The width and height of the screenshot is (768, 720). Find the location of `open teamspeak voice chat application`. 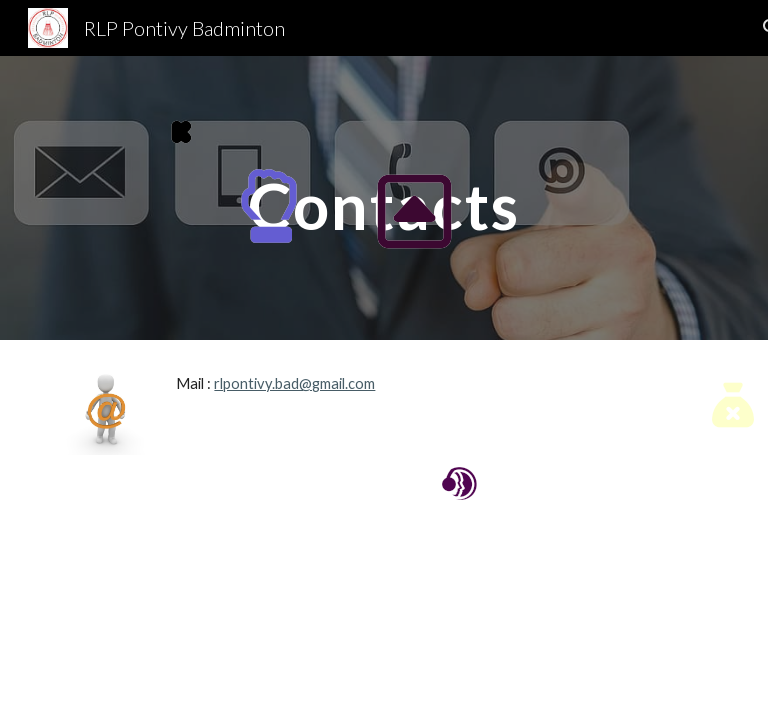

open teamspeak voice chat application is located at coordinates (459, 483).